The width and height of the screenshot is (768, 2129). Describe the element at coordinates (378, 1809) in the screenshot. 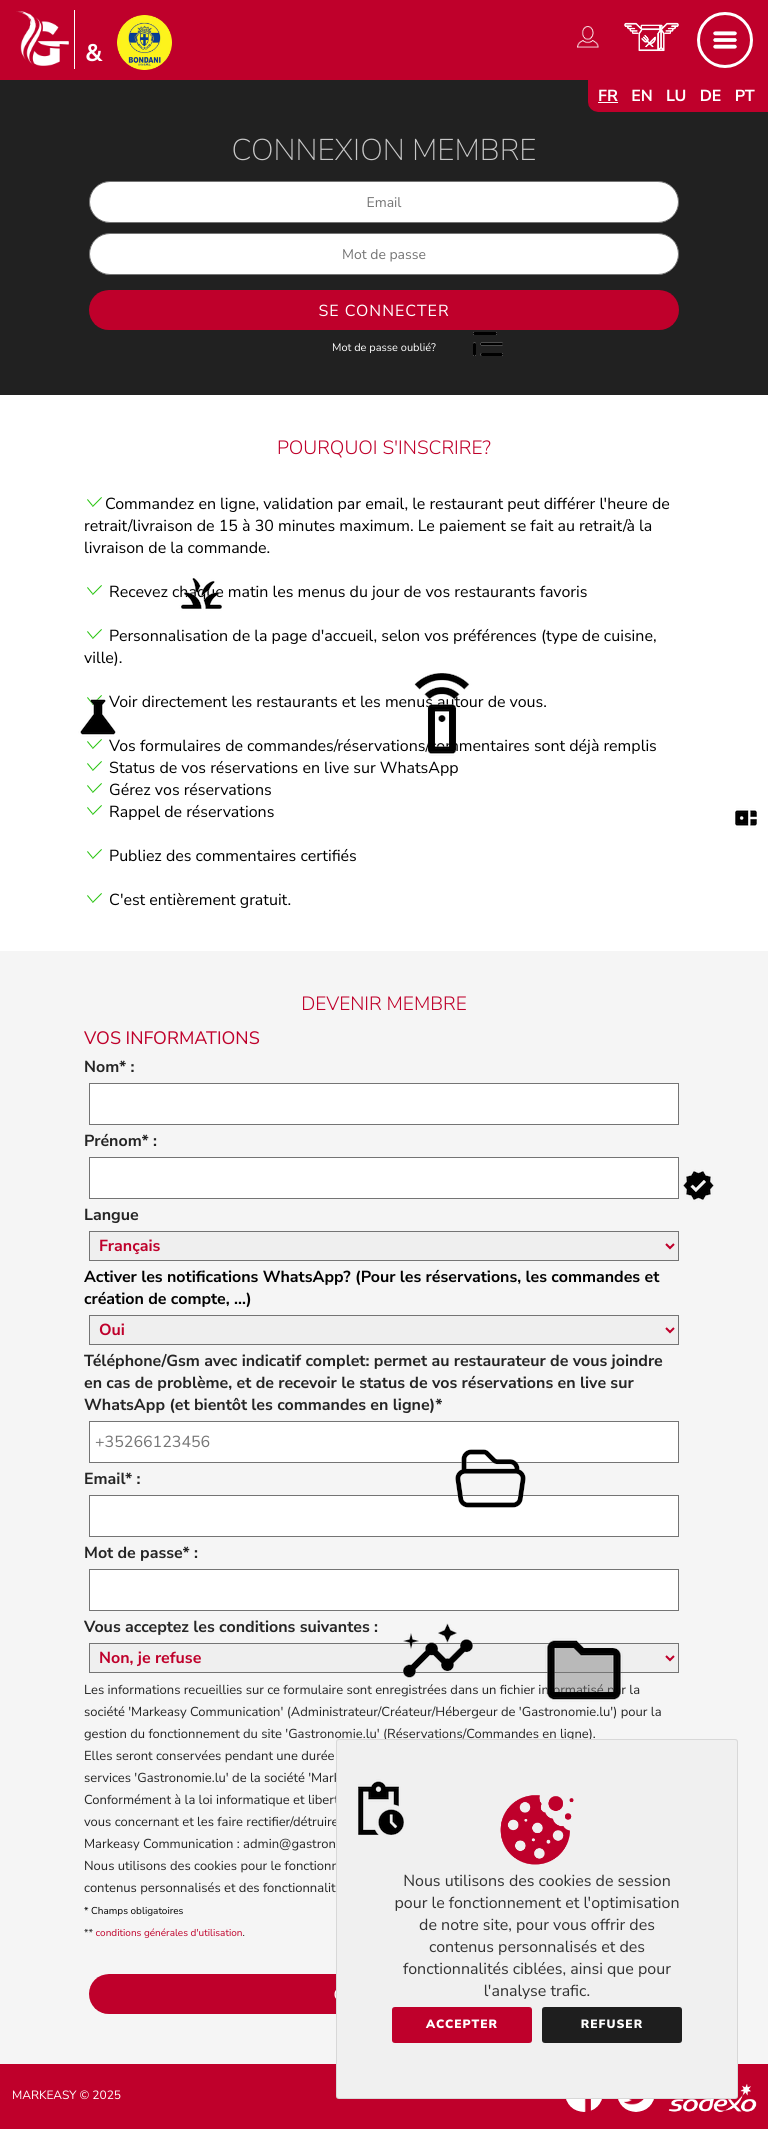

I see `view pending tasks or actions` at that location.